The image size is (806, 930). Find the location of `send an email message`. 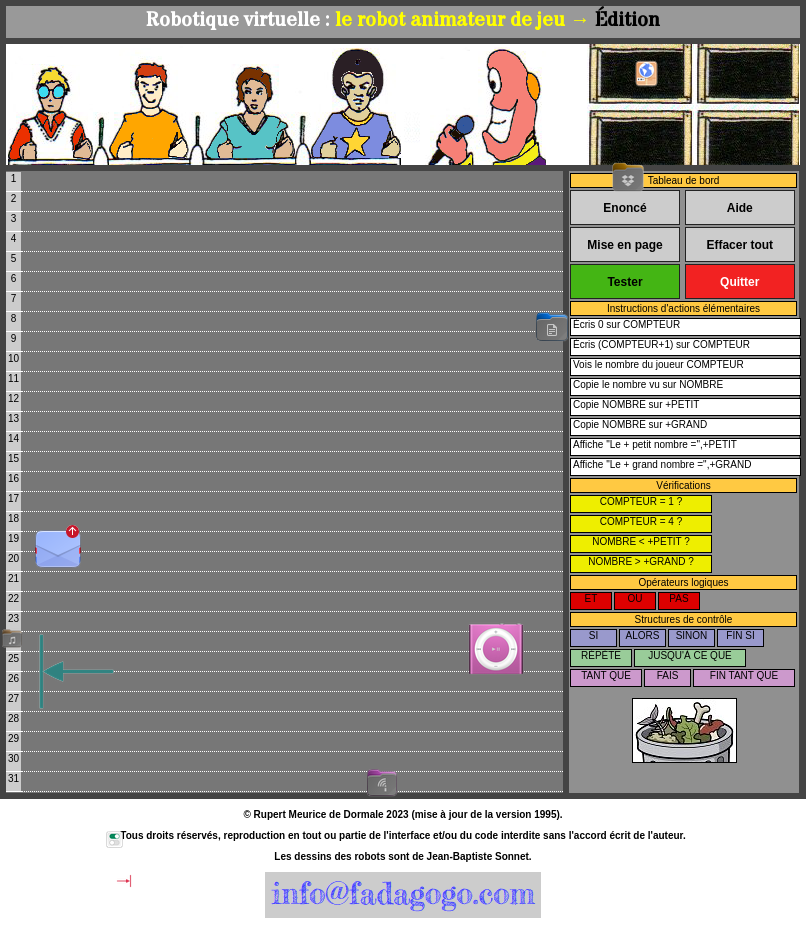

send an email message is located at coordinates (58, 549).